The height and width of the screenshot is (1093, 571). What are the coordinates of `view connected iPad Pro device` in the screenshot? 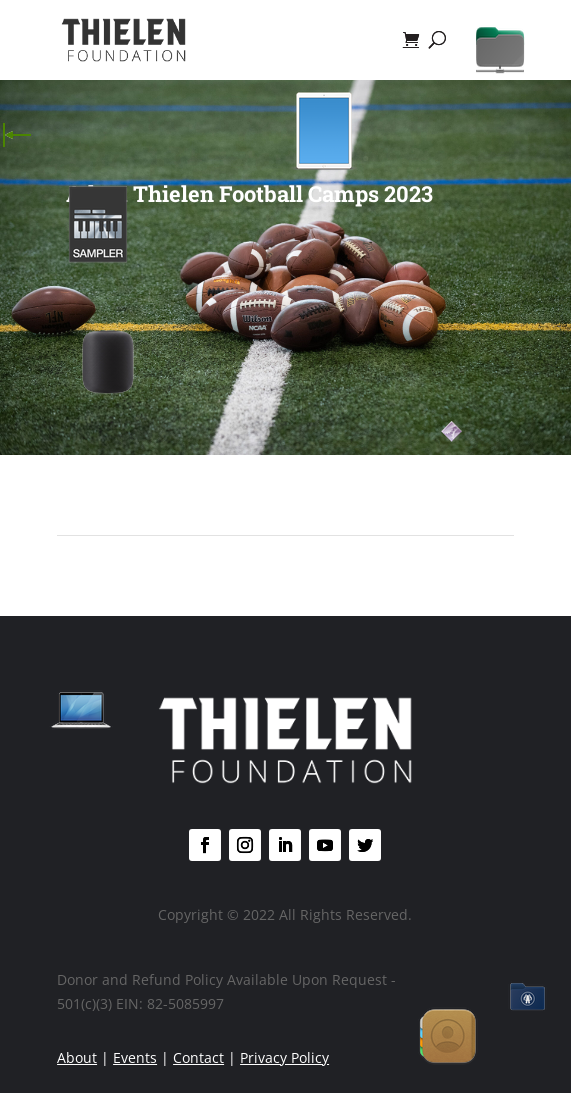 It's located at (324, 131).